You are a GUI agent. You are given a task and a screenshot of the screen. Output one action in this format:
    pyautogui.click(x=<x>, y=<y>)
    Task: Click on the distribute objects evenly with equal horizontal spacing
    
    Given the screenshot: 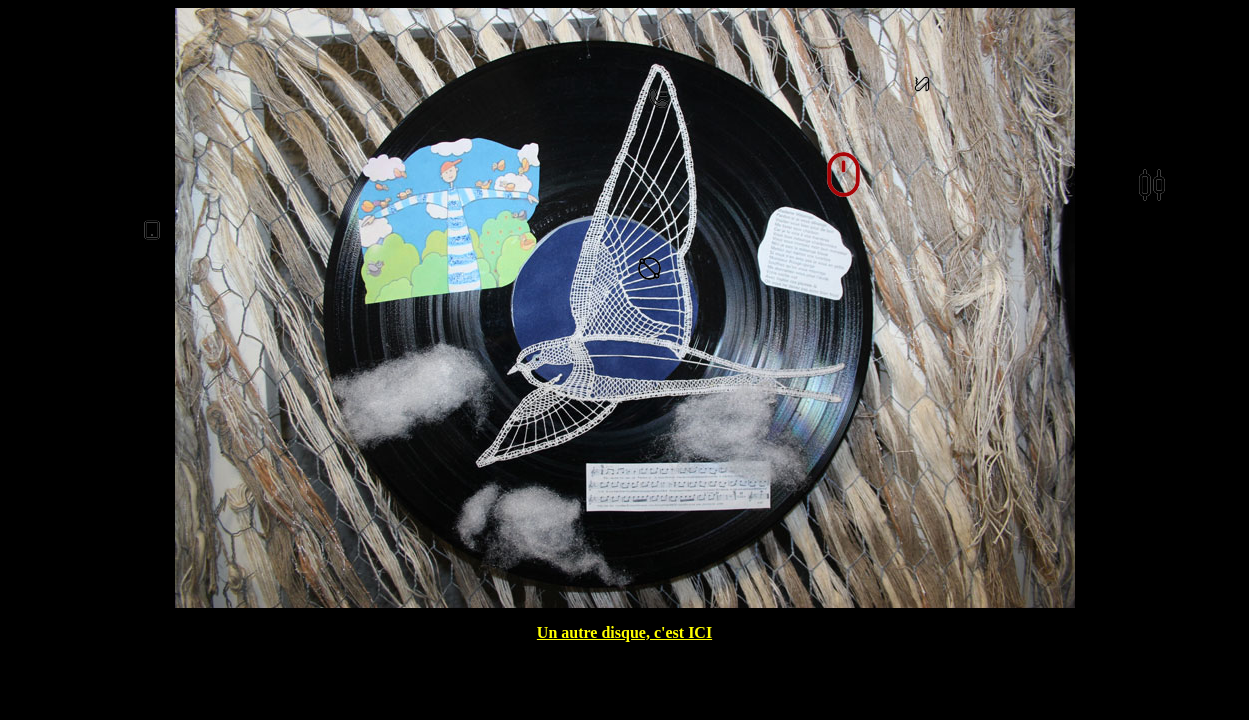 What is the action you would take?
    pyautogui.click(x=1152, y=185)
    